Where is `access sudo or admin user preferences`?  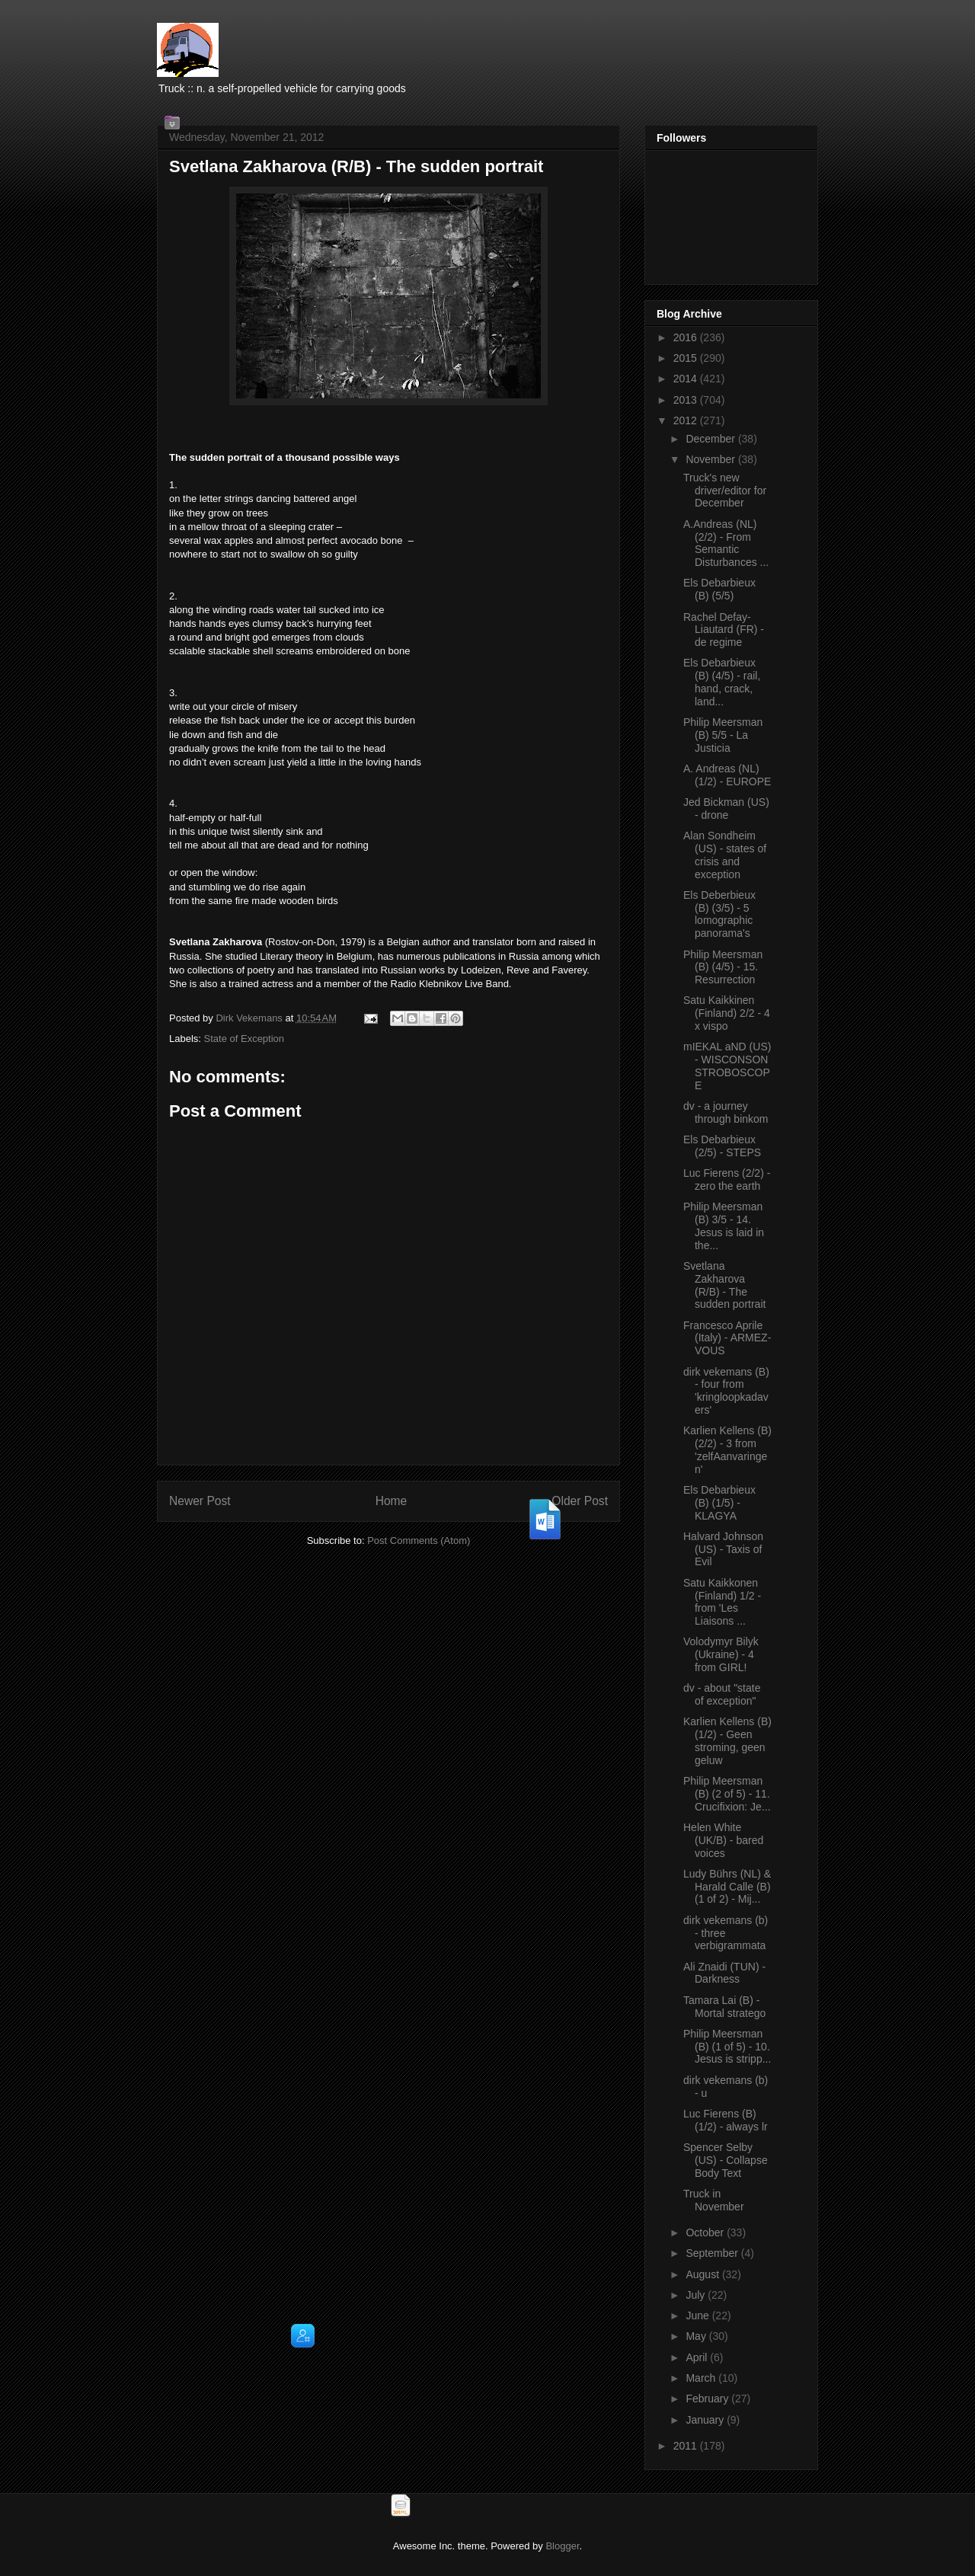 access sudo or admin user preferences is located at coordinates (302, 2335).